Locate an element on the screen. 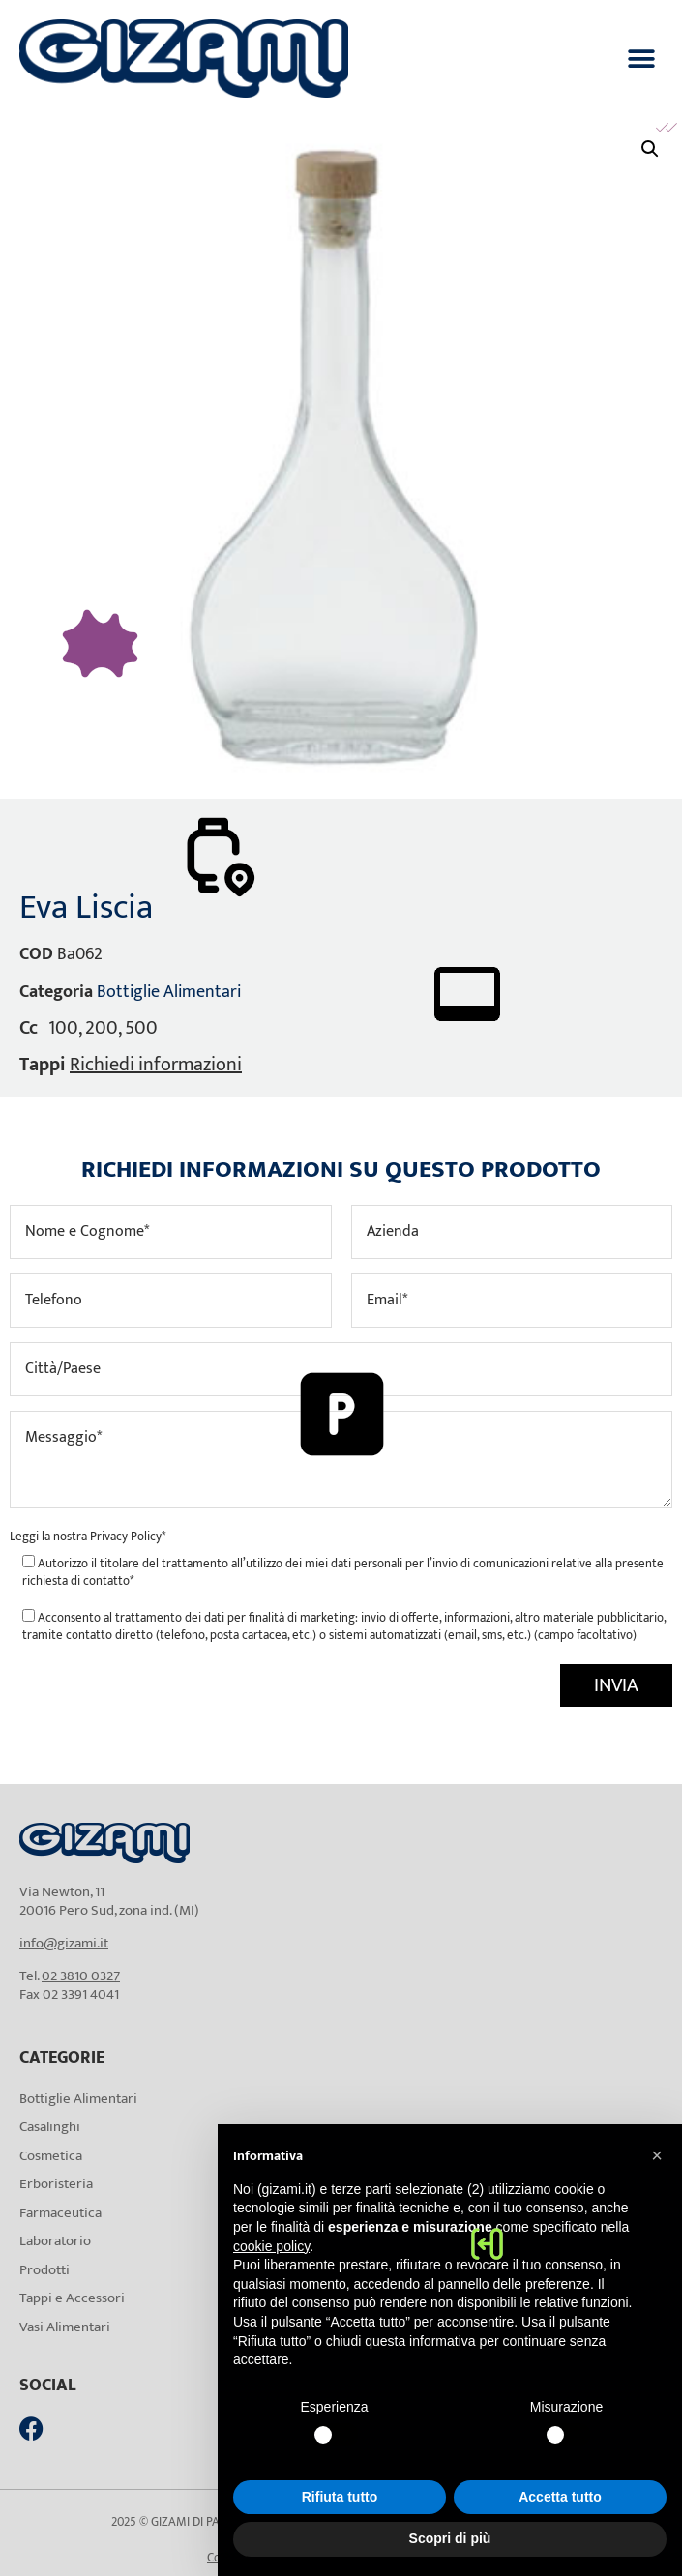 This screenshot has height=2576, width=682. video player with caption or subtitle area is located at coordinates (467, 994).